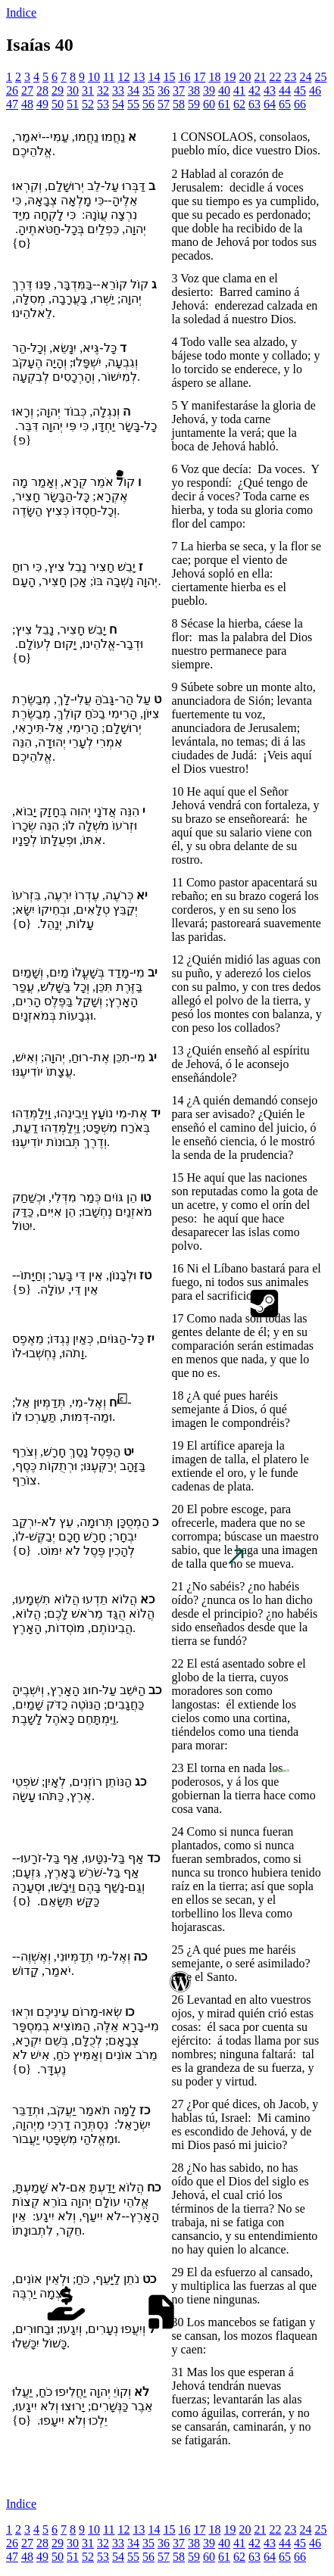 This screenshot has width=334, height=2576. What do you see at coordinates (66, 2303) in the screenshot?
I see `make a payment or donation` at bounding box center [66, 2303].